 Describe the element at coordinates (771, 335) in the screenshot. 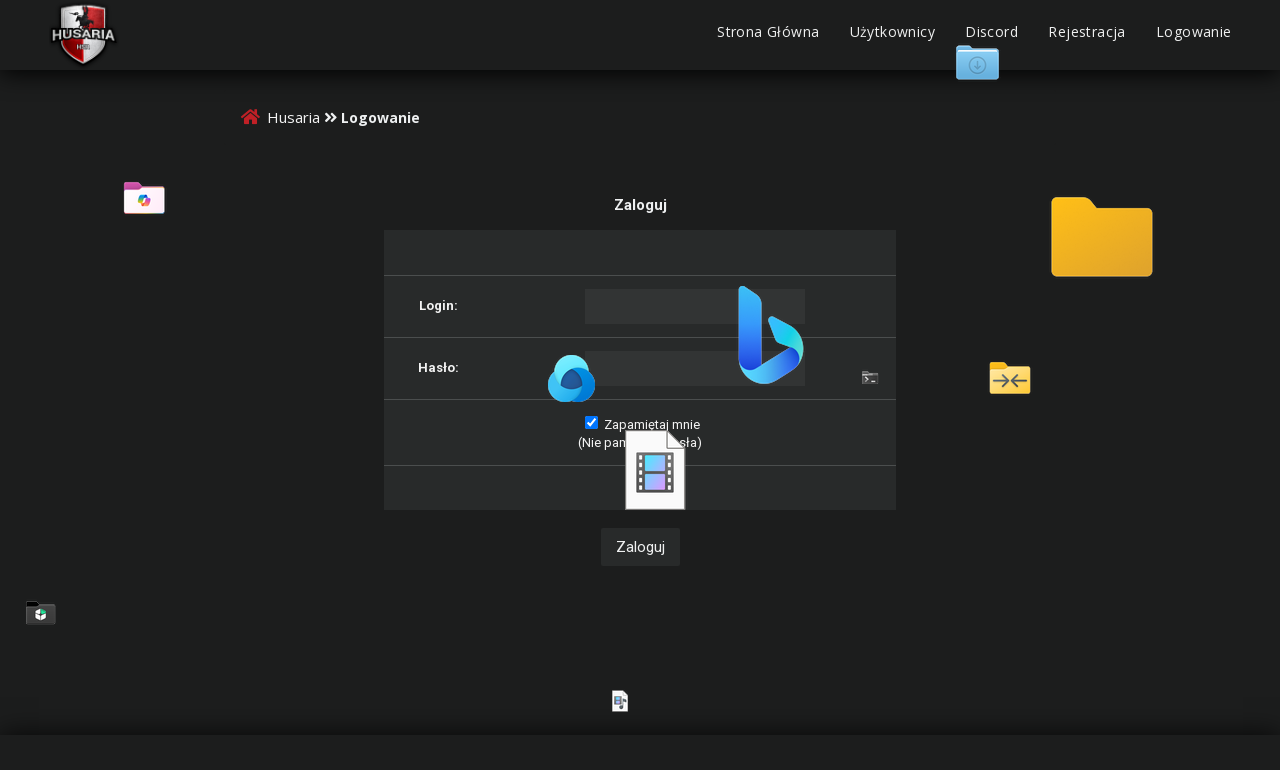

I see `open the Bing search app` at that location.